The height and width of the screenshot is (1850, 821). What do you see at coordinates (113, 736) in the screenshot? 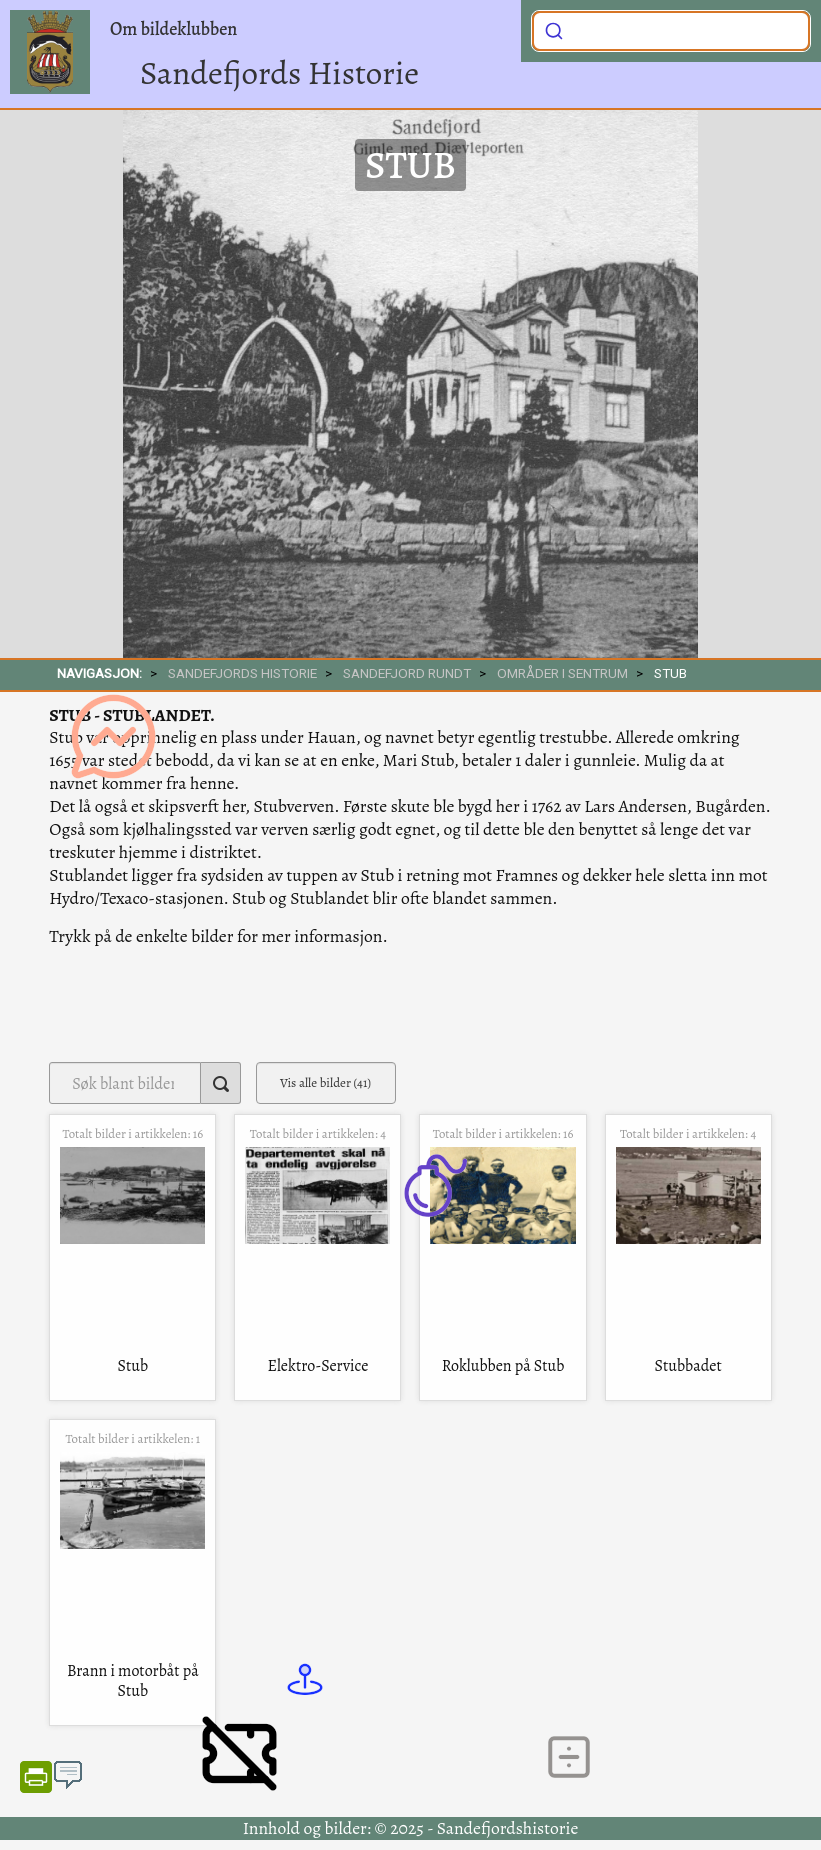
I see `open Facebook Messenger` at bounding box center [113, 736].